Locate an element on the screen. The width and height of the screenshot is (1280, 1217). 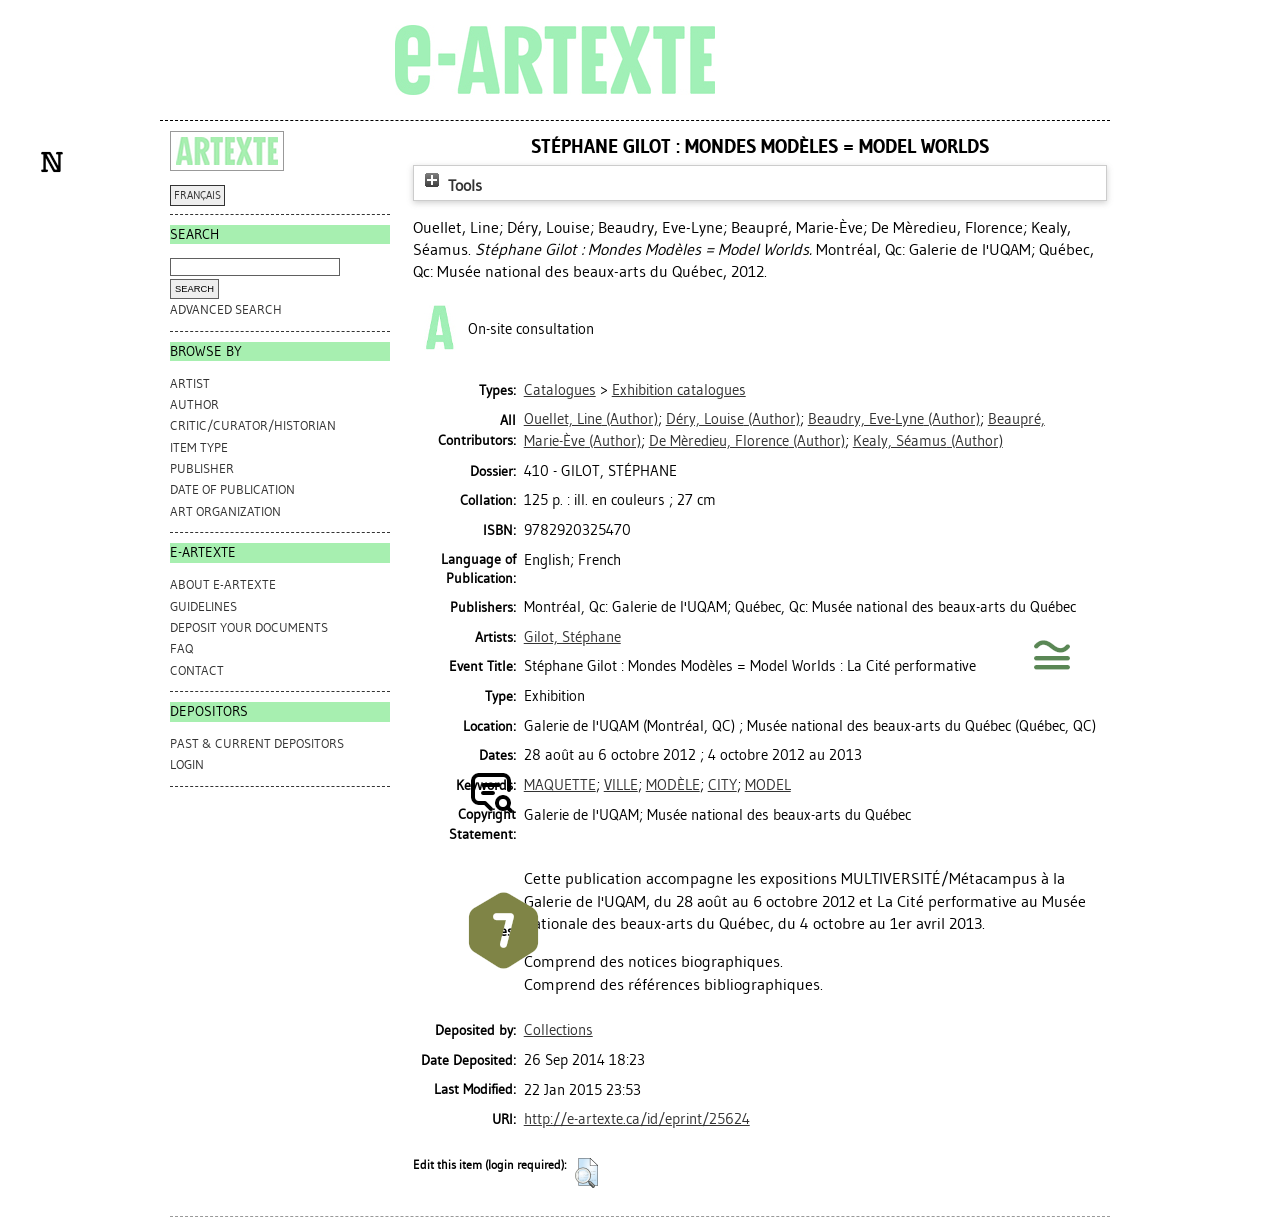
indicates mathematical congruence or equivalence is located at coordinates (1052, 656).